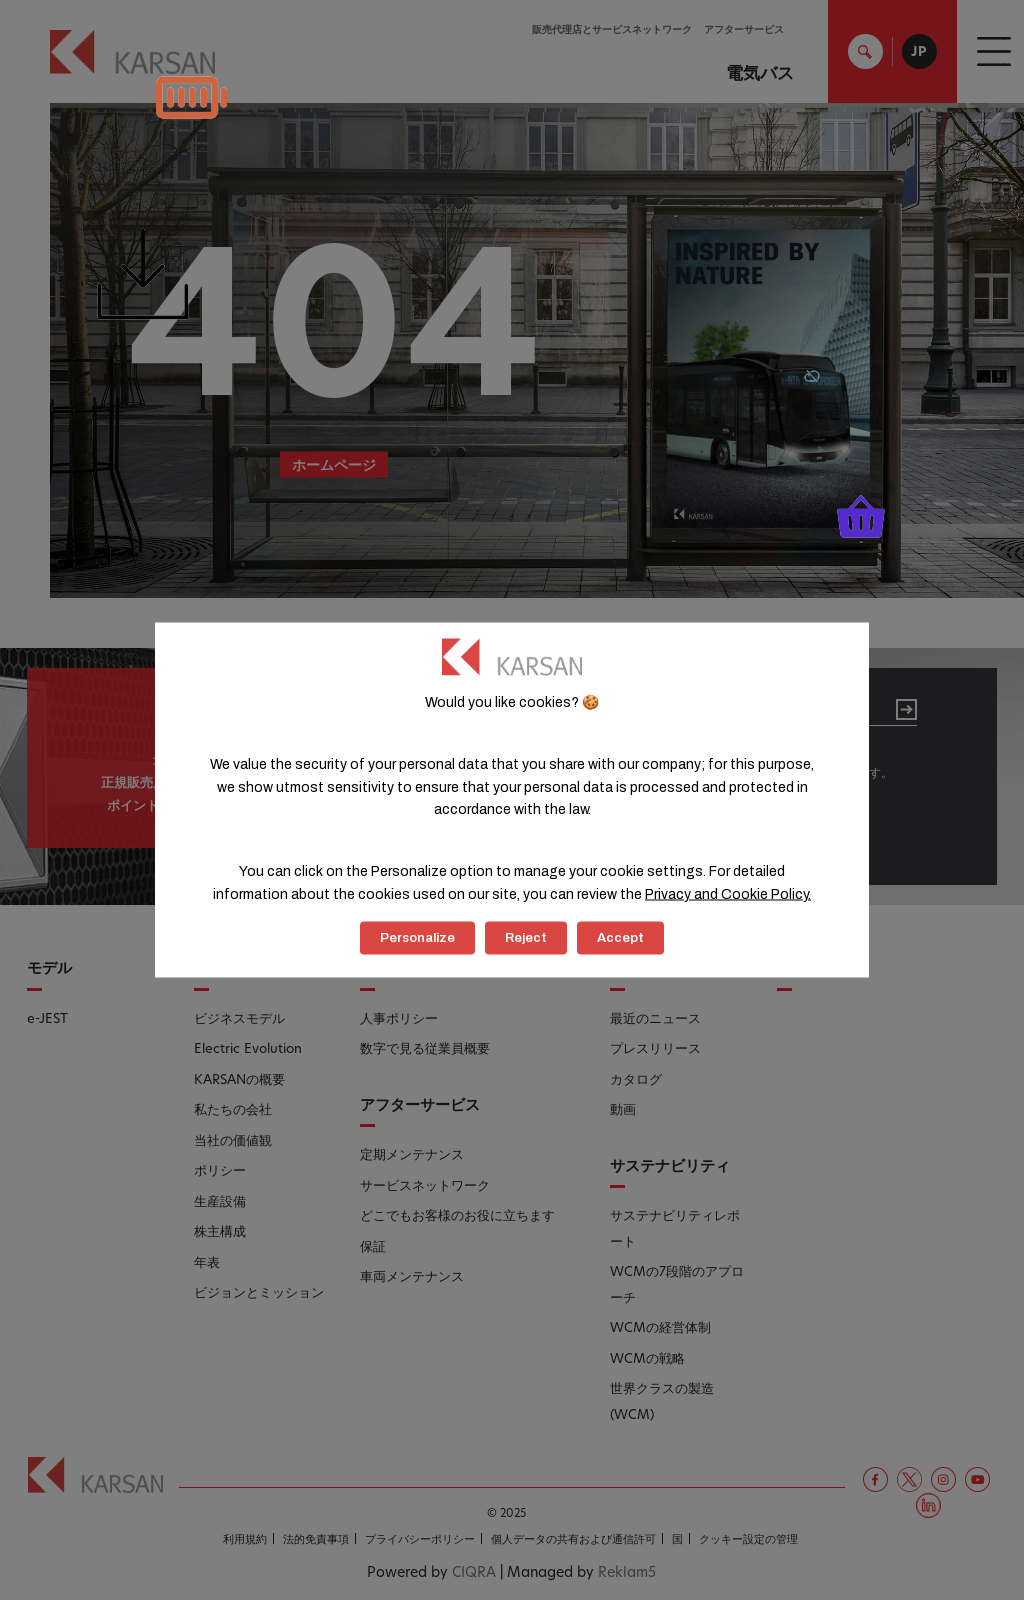 Image resolution: width=1024 pixels, height=1600 pixels. What do you see at coordinates (861, 519) in the screenshot?
I see `view your shopping basket` at bounding box center [861, 519].